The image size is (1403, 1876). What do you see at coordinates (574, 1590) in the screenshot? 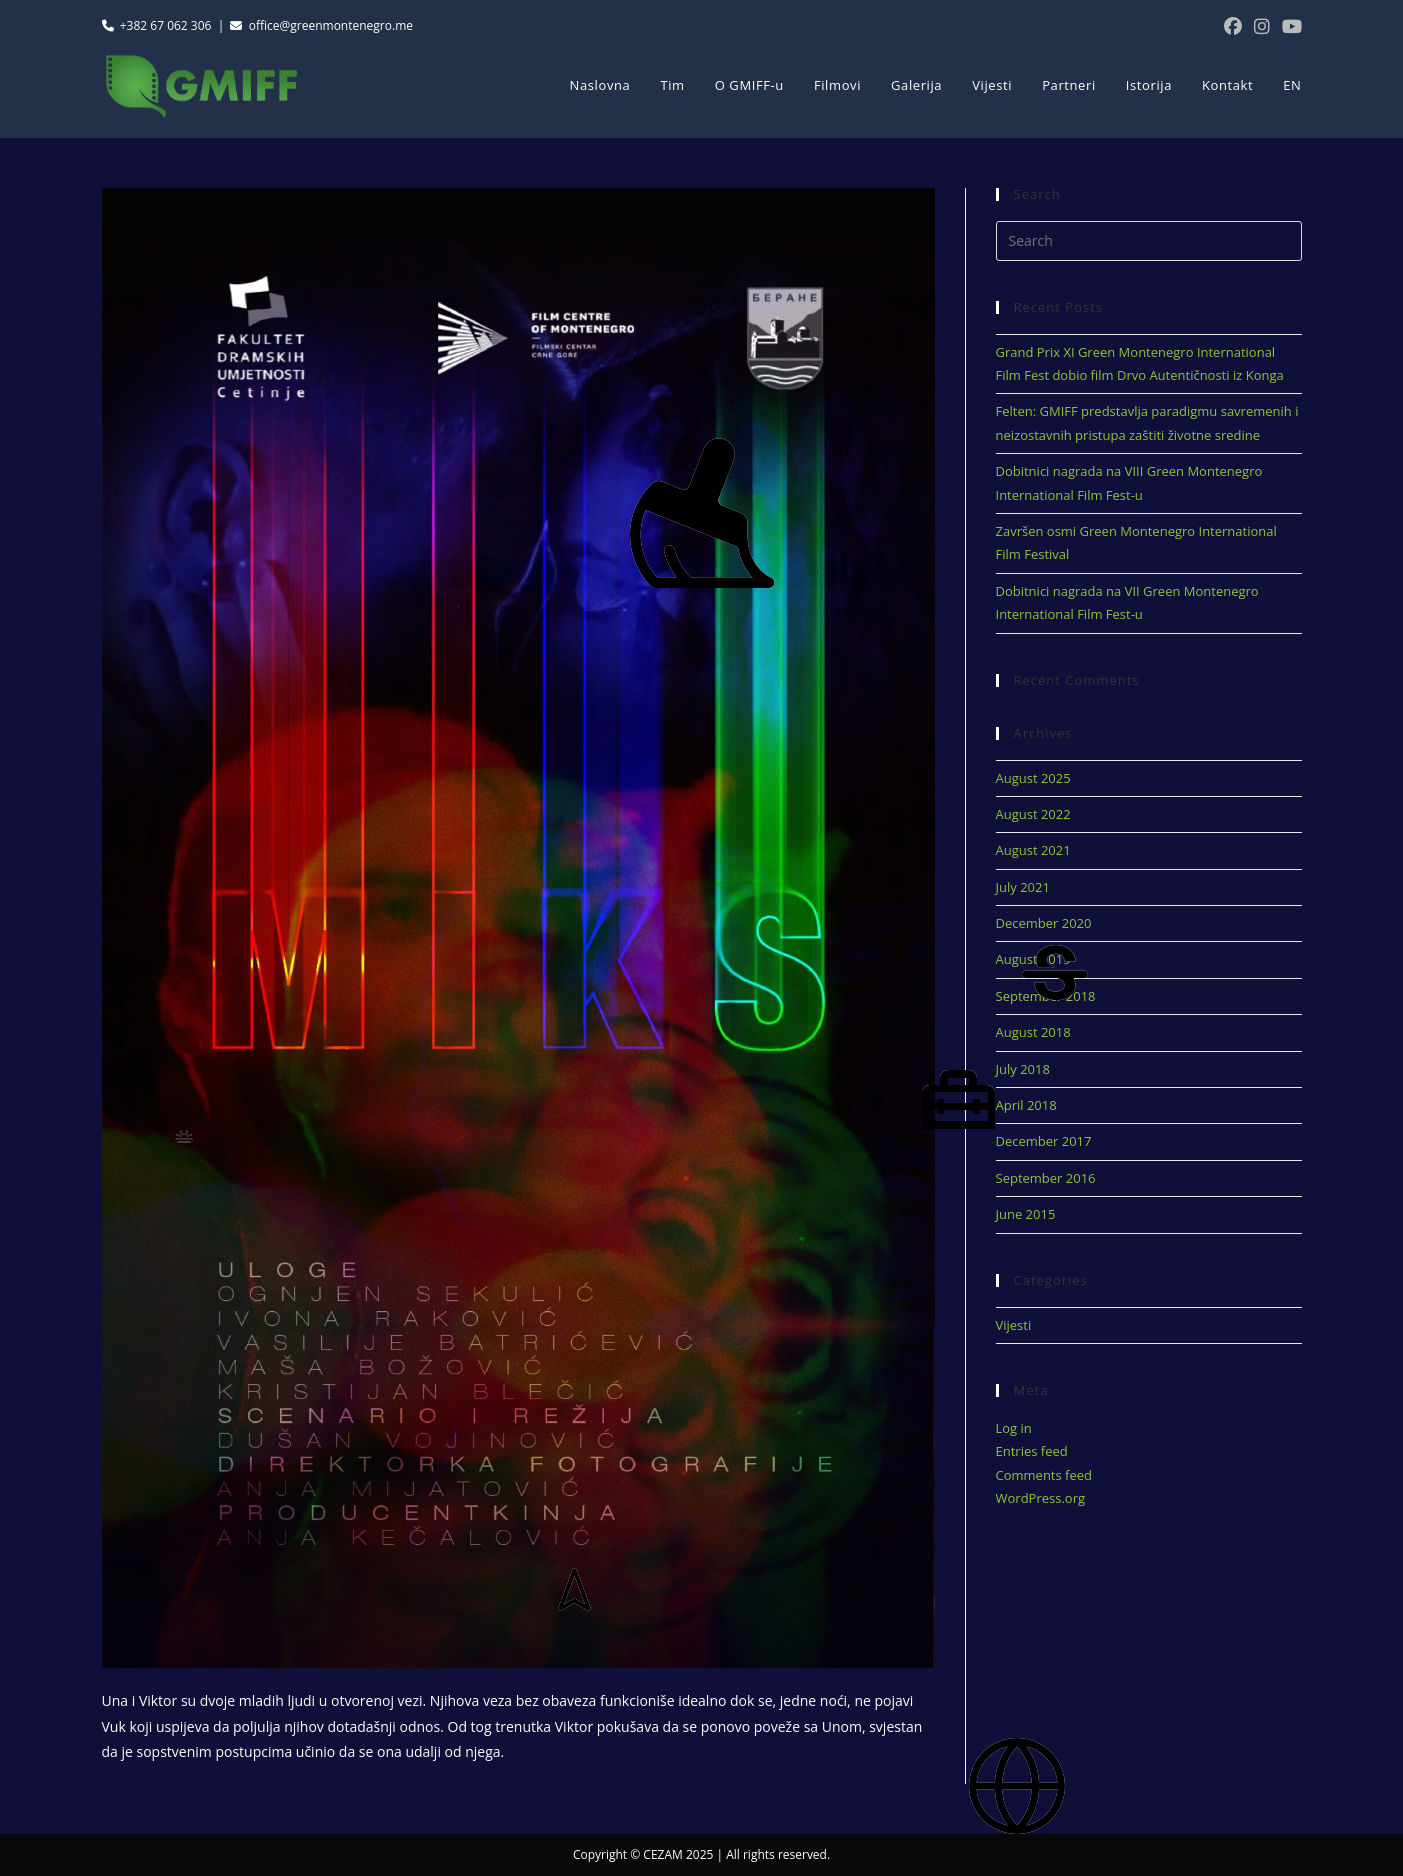
I see `navigate to current location` at bounding box center [574, 1590].